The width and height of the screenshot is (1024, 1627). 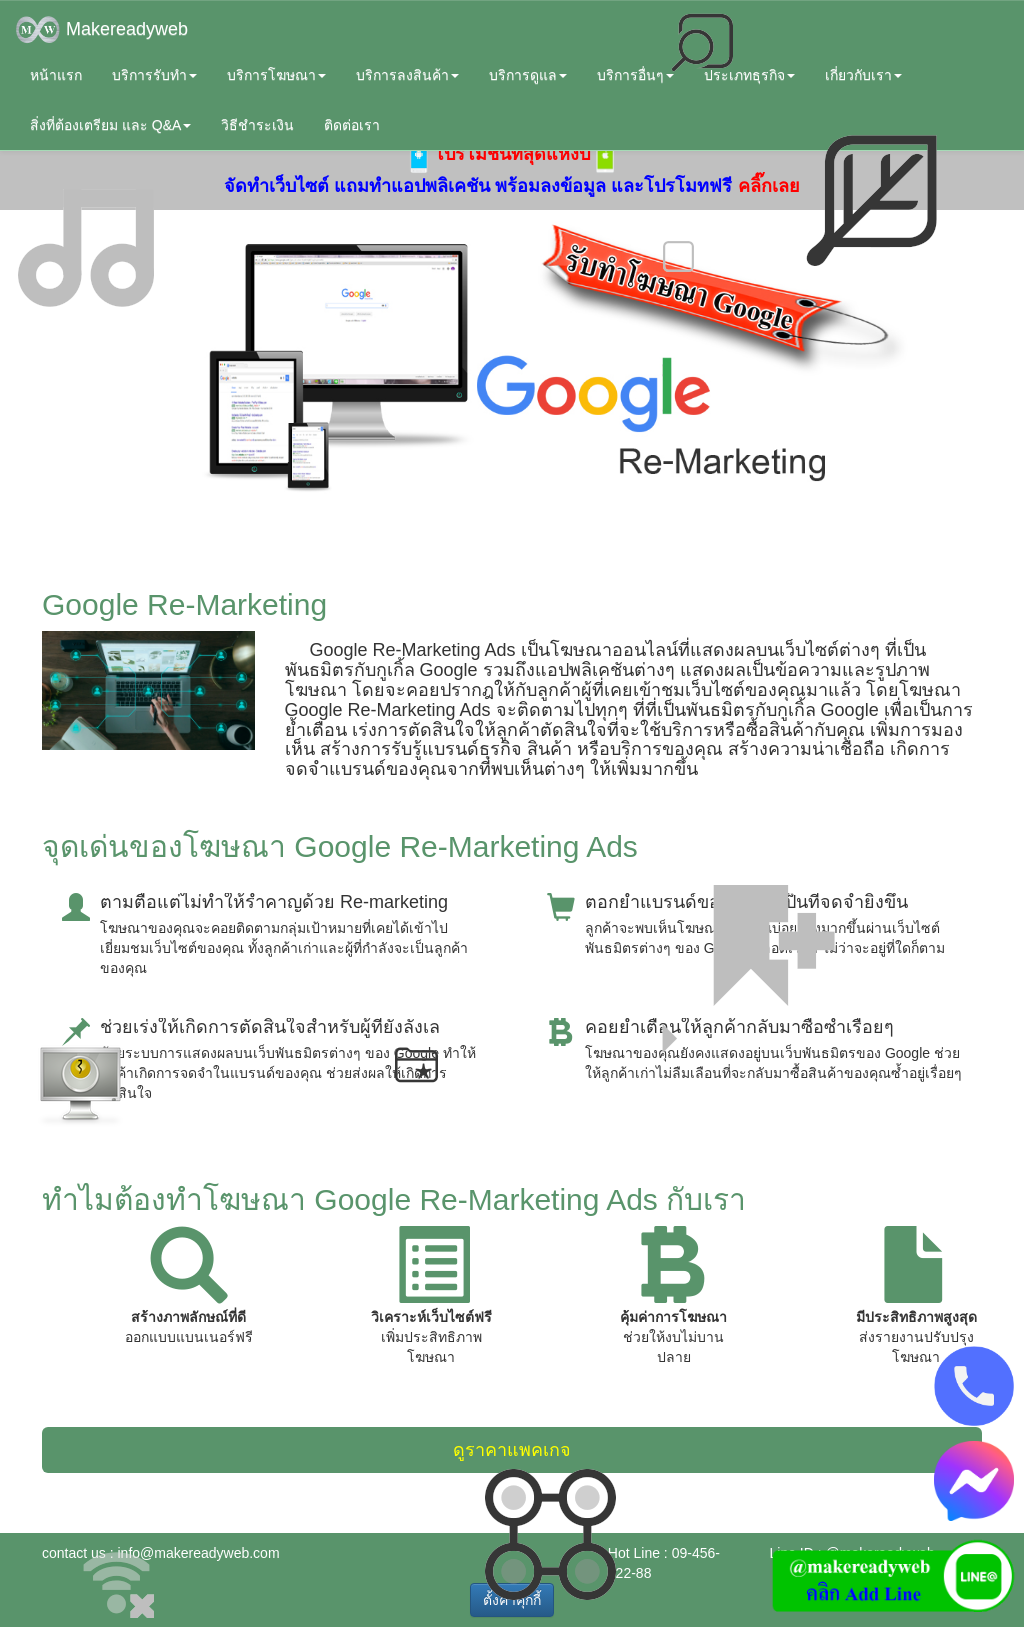 I want to click on unchecked checkbox state, so click(x=678, y=256).